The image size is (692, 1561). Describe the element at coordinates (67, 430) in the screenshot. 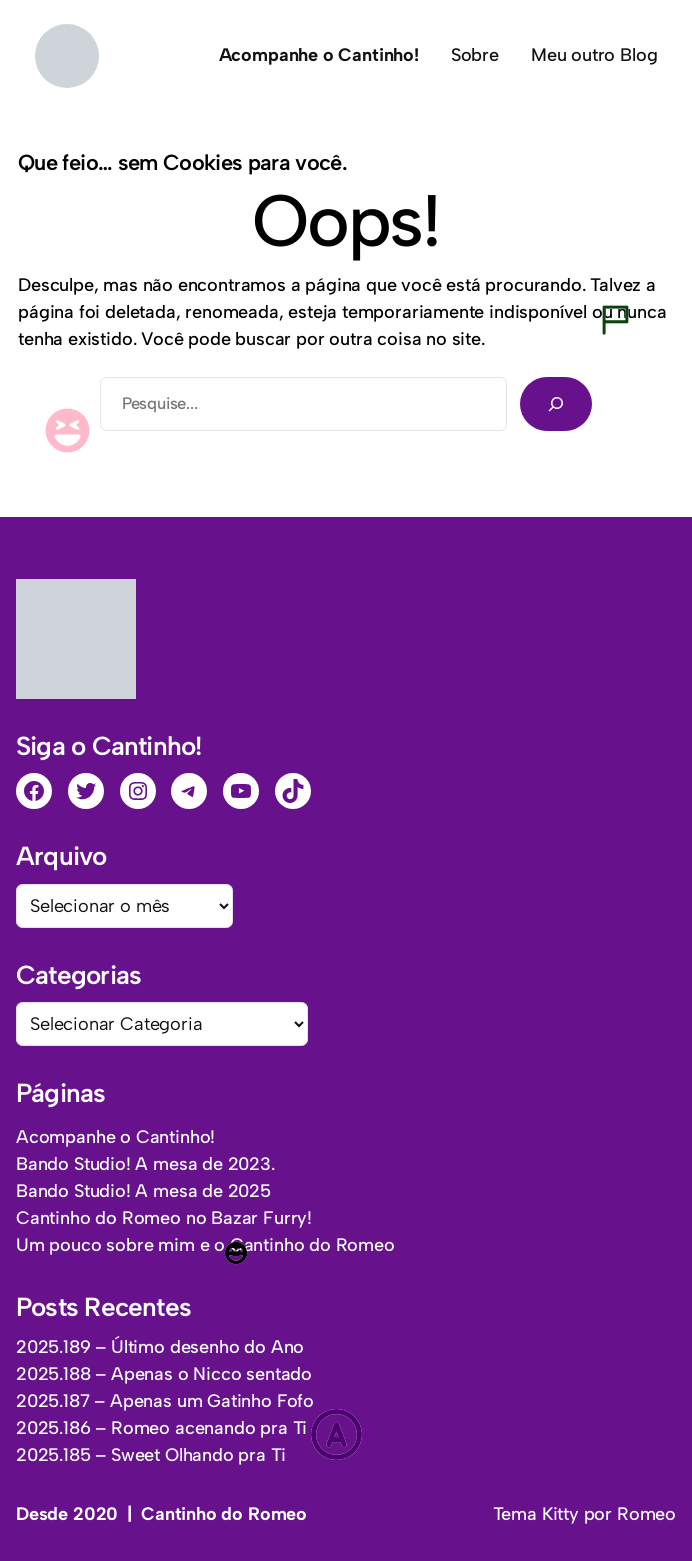

I see `react with laughter to a message` at that location.